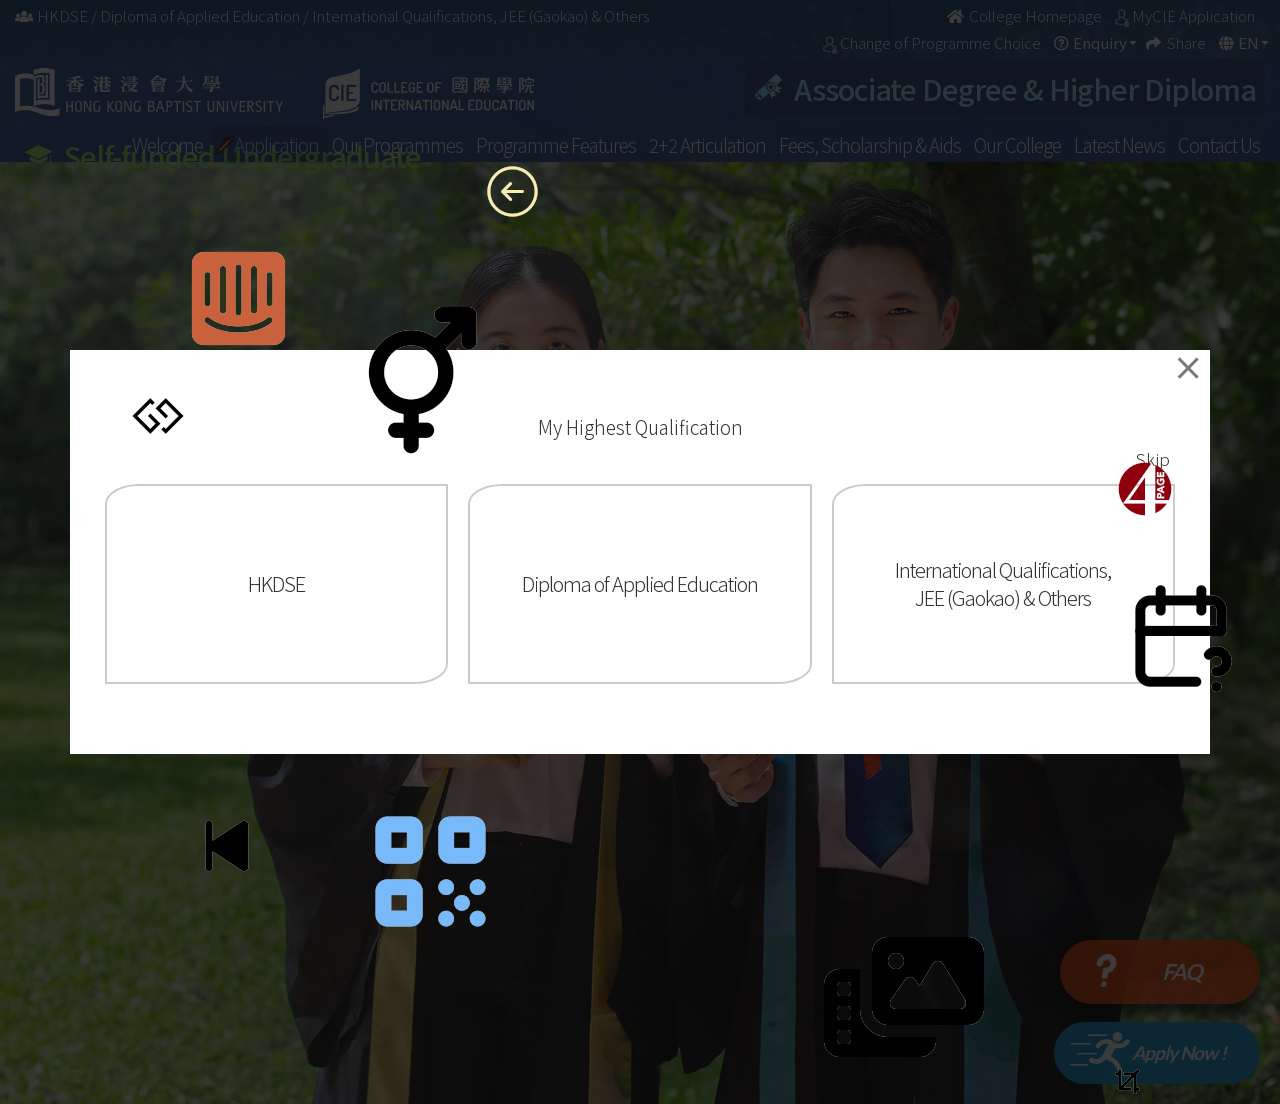 The height and width of the screenshot is (1104, 1280). I want to click on page4 brand logo, so click(1145, 489).